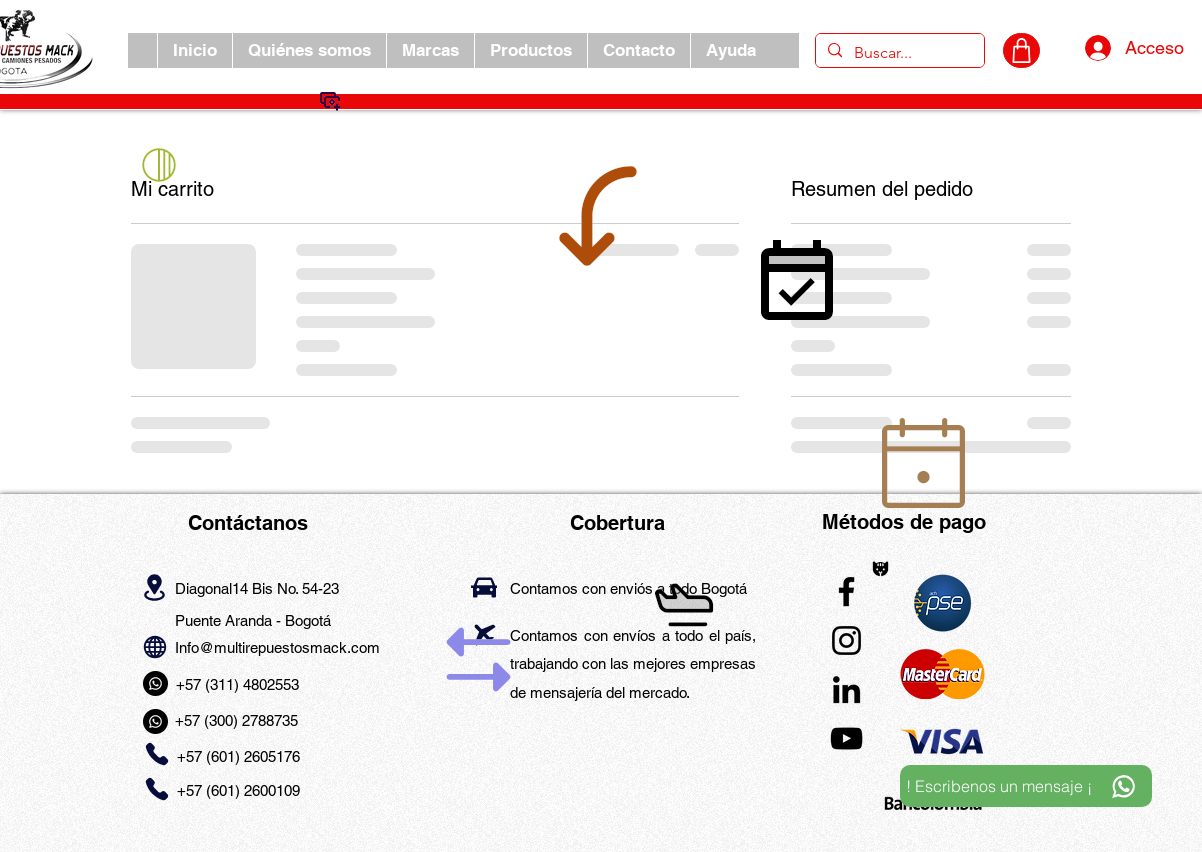  What do you see at coordinates (797, 284) in the screenshot?
I see `event confirmed or scheduled successfully` at bounding box center [797, 284].